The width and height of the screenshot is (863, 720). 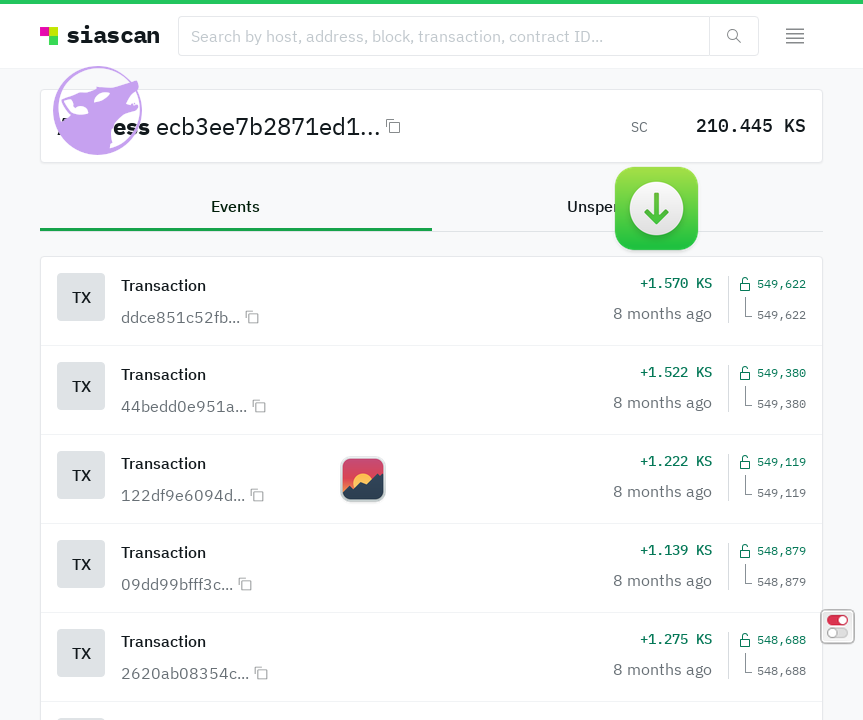 What do you see at coordinates (837, 626) in the screenshot?
I see `open system tweaks or settings app` at bounding box center [837, 626].